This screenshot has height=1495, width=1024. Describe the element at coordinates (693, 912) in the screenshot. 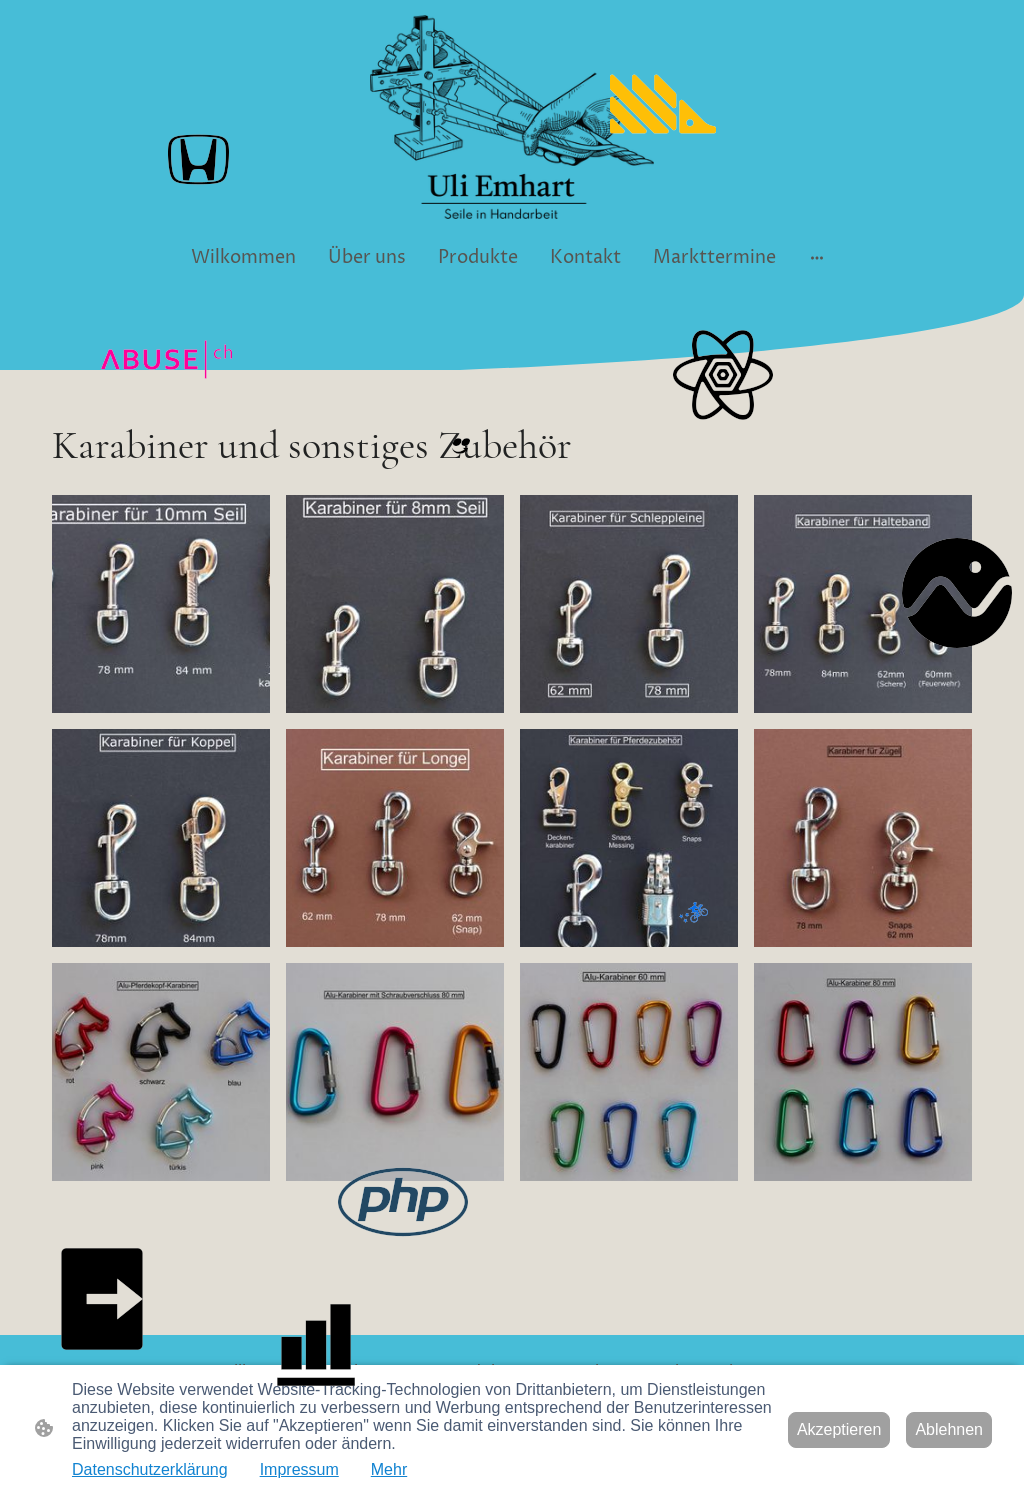

I see `open the Postmates delivery app` at that location.